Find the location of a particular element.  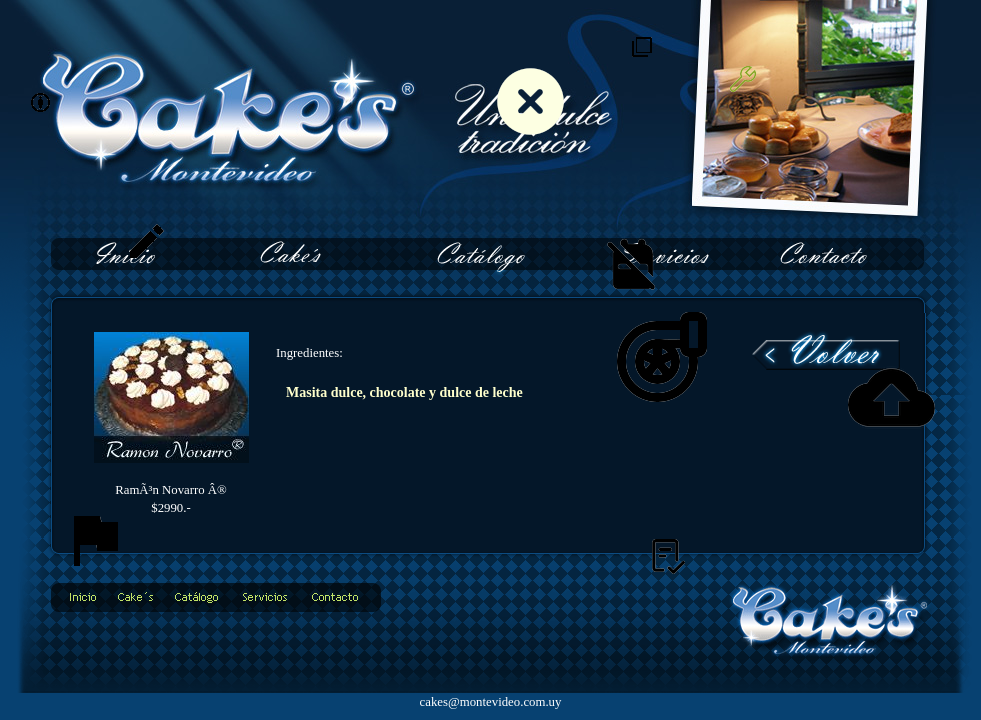

edit this item is located at coordinates (146, 241).